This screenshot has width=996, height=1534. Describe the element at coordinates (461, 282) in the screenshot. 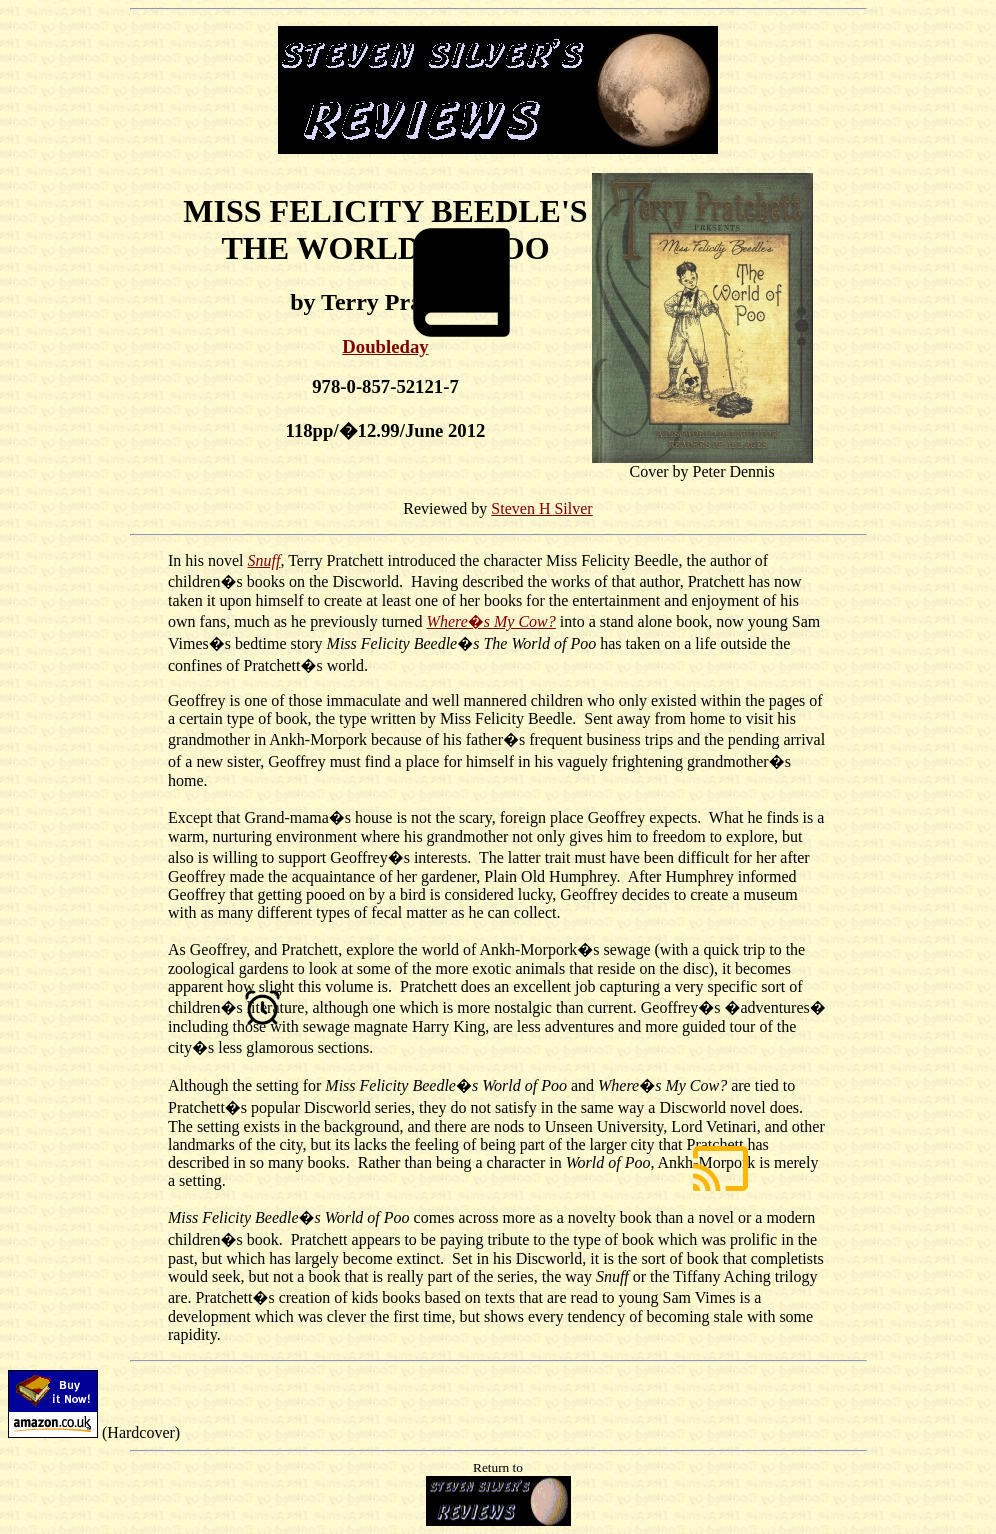

I see `open your library or reading list` at that location.